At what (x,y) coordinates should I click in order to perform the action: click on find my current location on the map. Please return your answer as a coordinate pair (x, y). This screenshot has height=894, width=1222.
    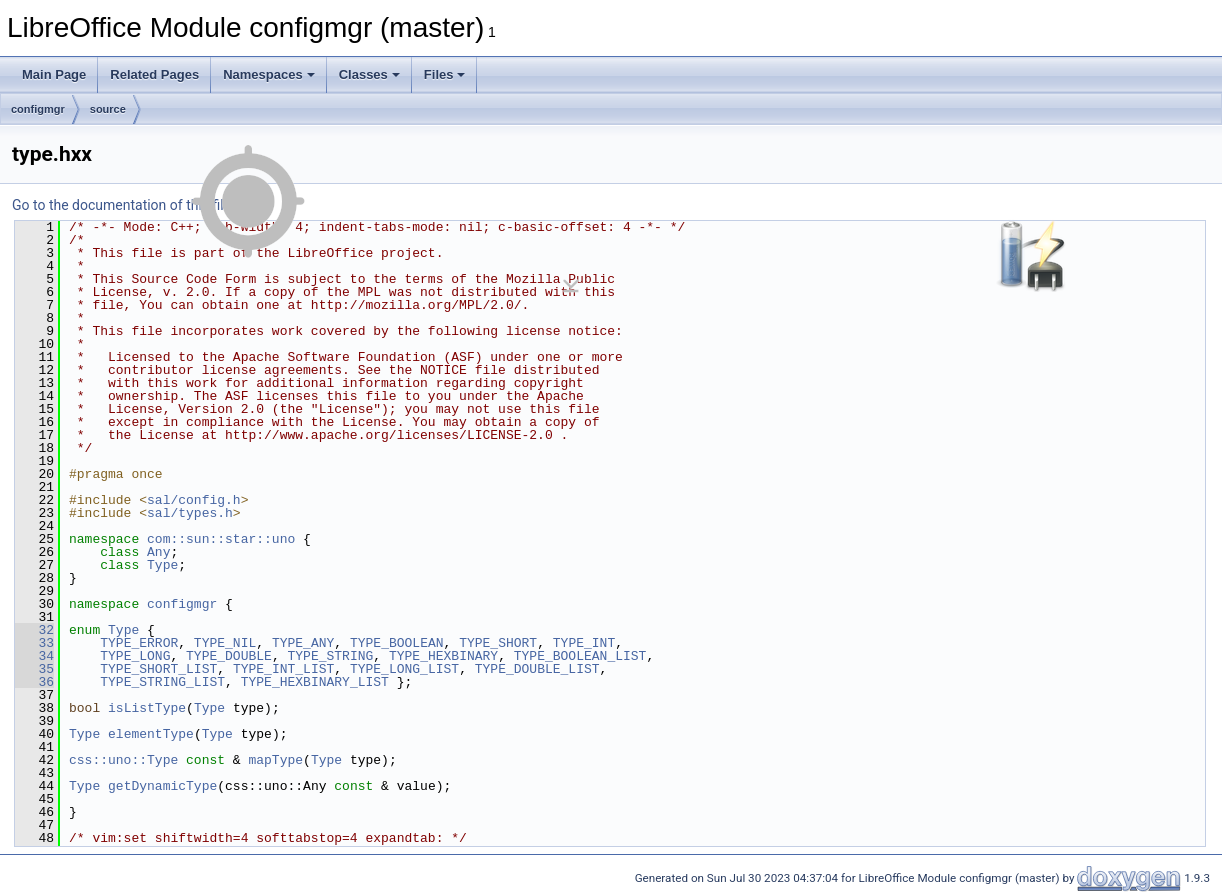
    Looking at the image, I should click on (252, 205).